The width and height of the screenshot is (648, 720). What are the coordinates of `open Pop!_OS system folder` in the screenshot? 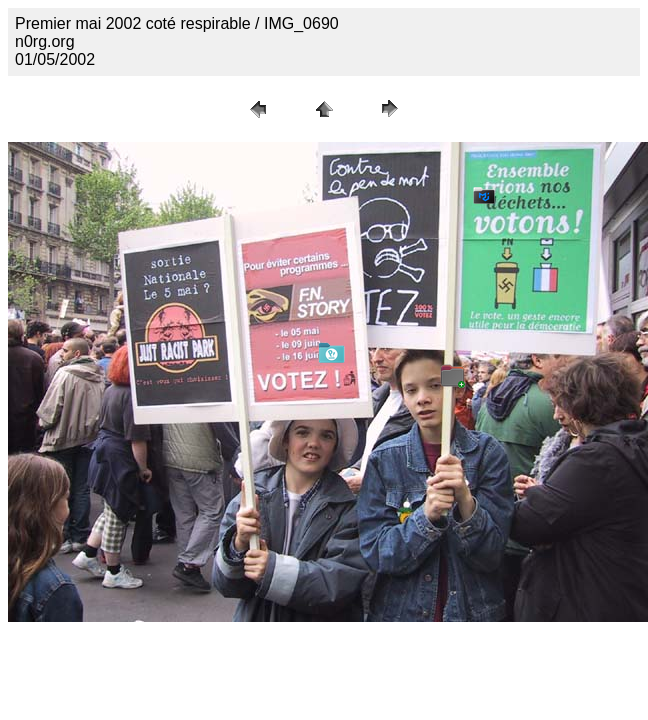 It's located at (331, 353).